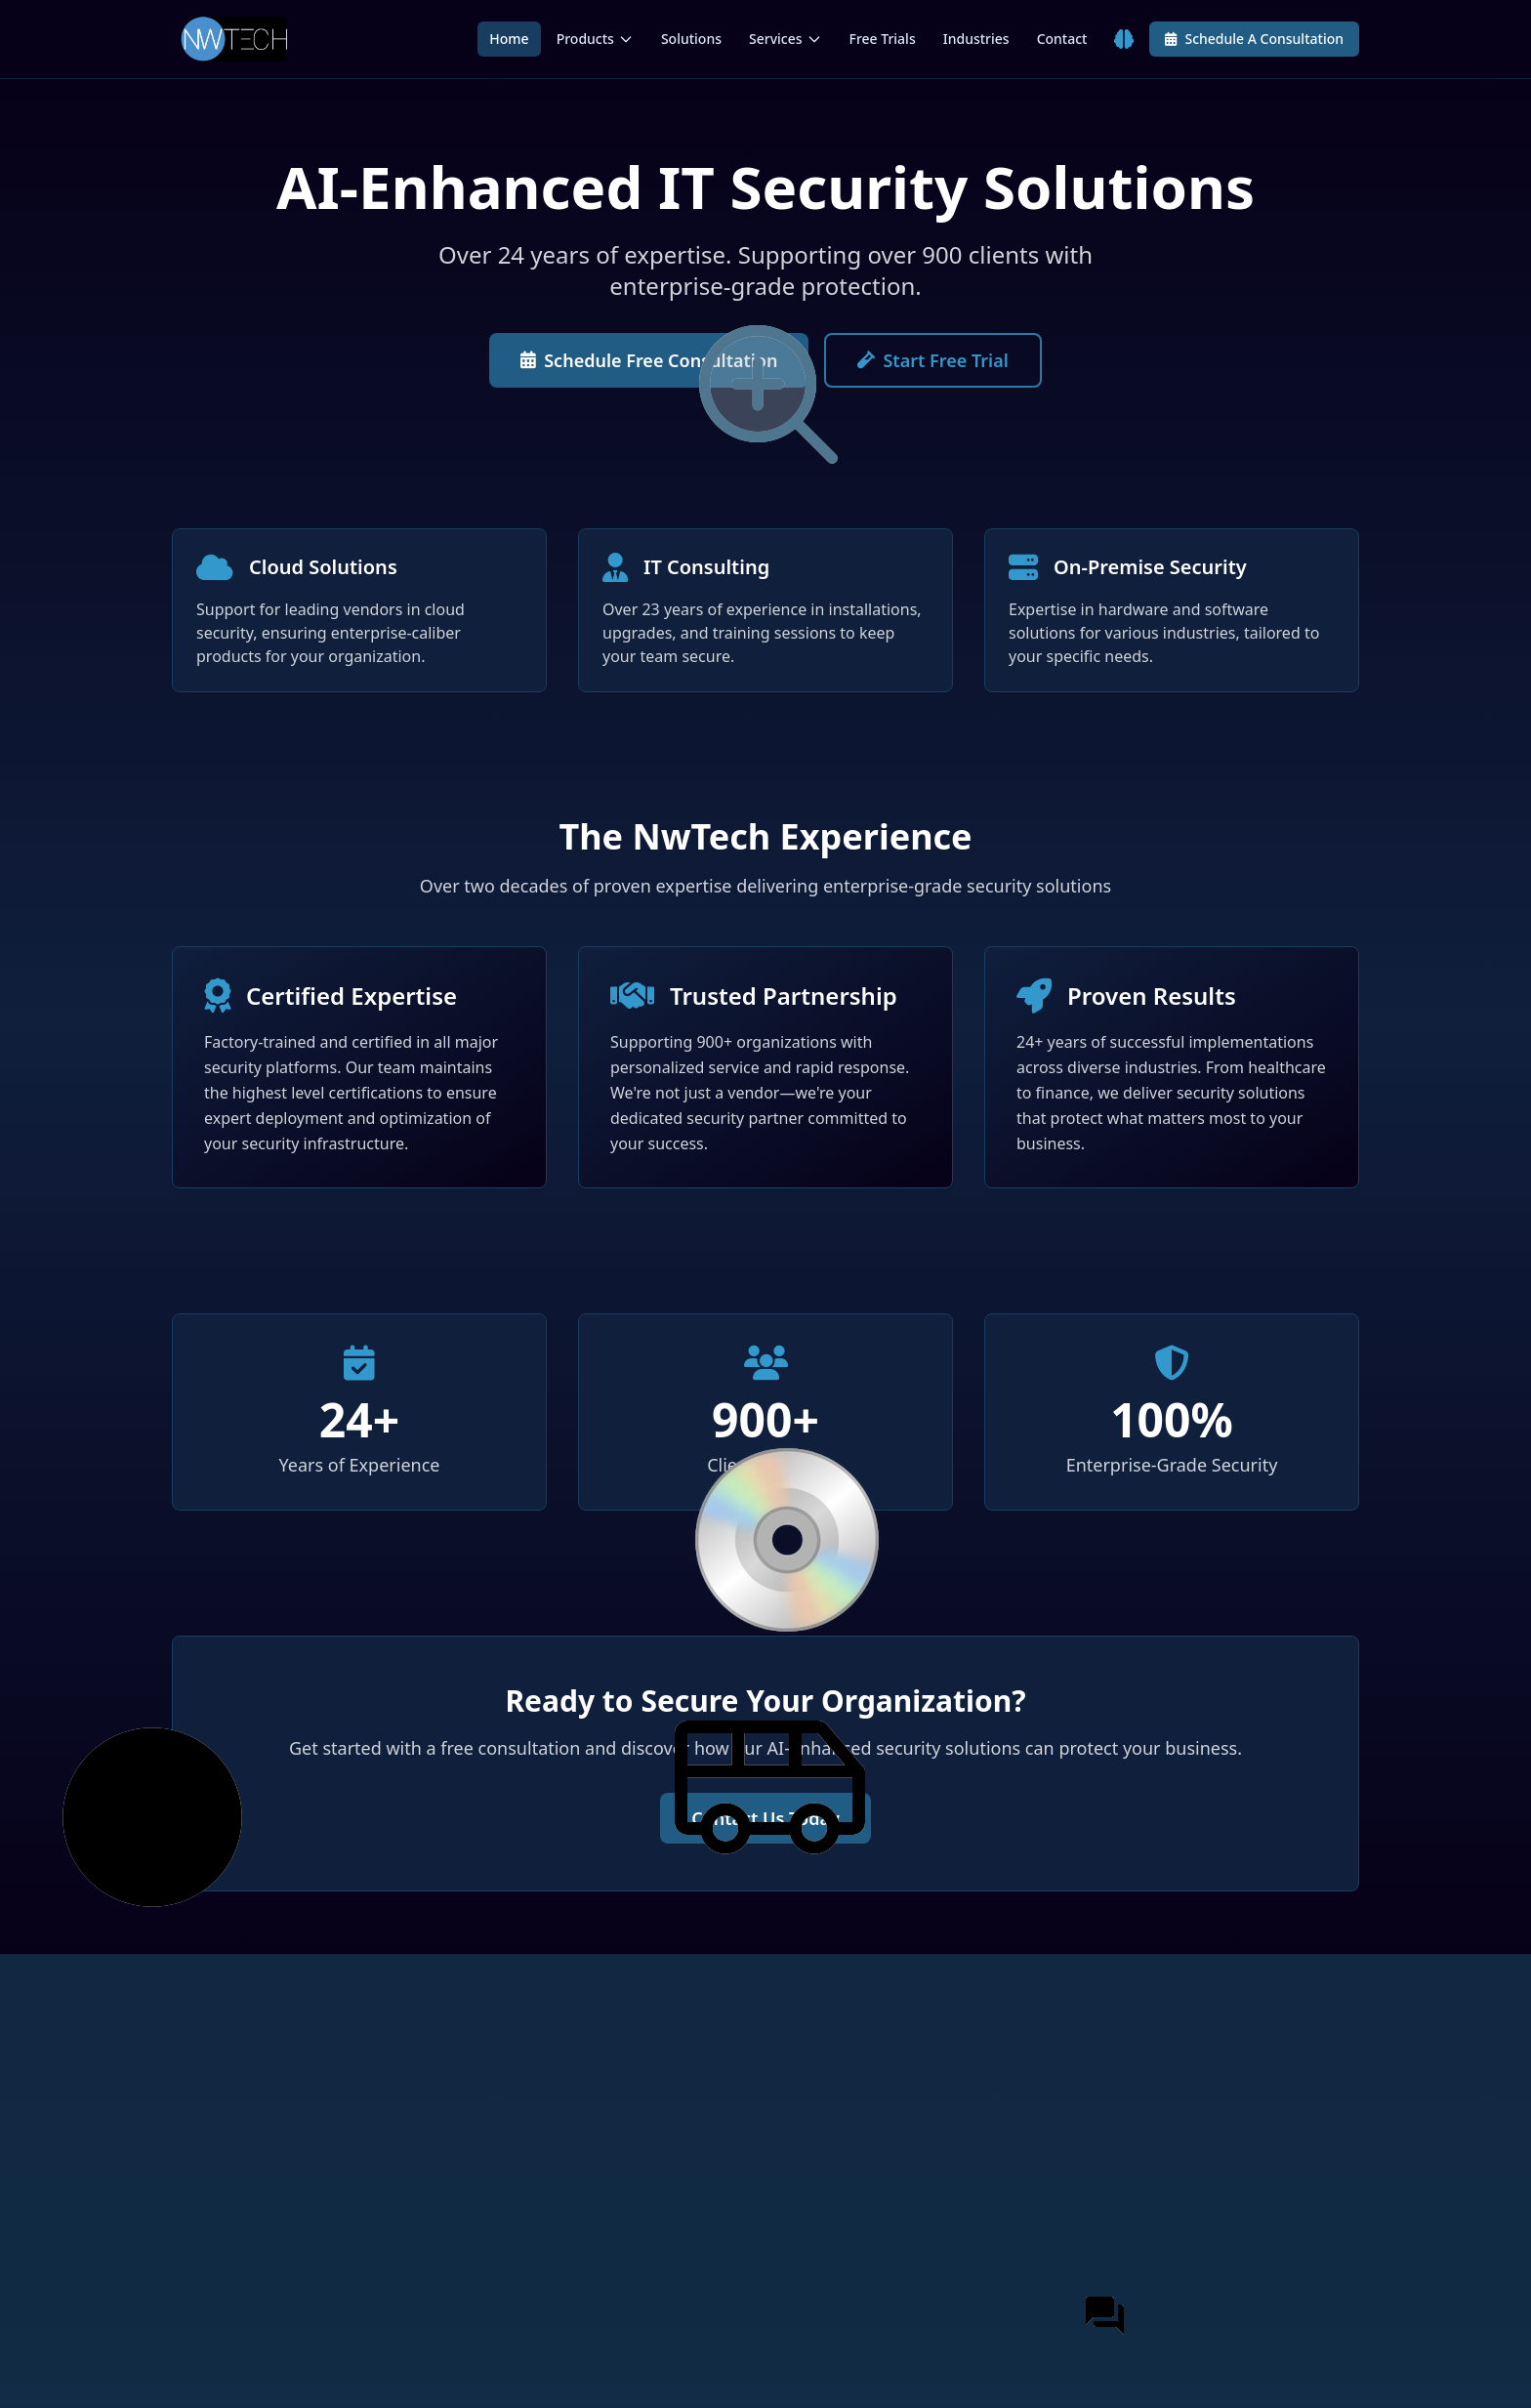 The height and width of the screenshot is (2408, 1531). What do you see at coordinates (764, 1784) in the screenshot?
I see `track delivery or shipping status` at bounding box center [764, 1784].